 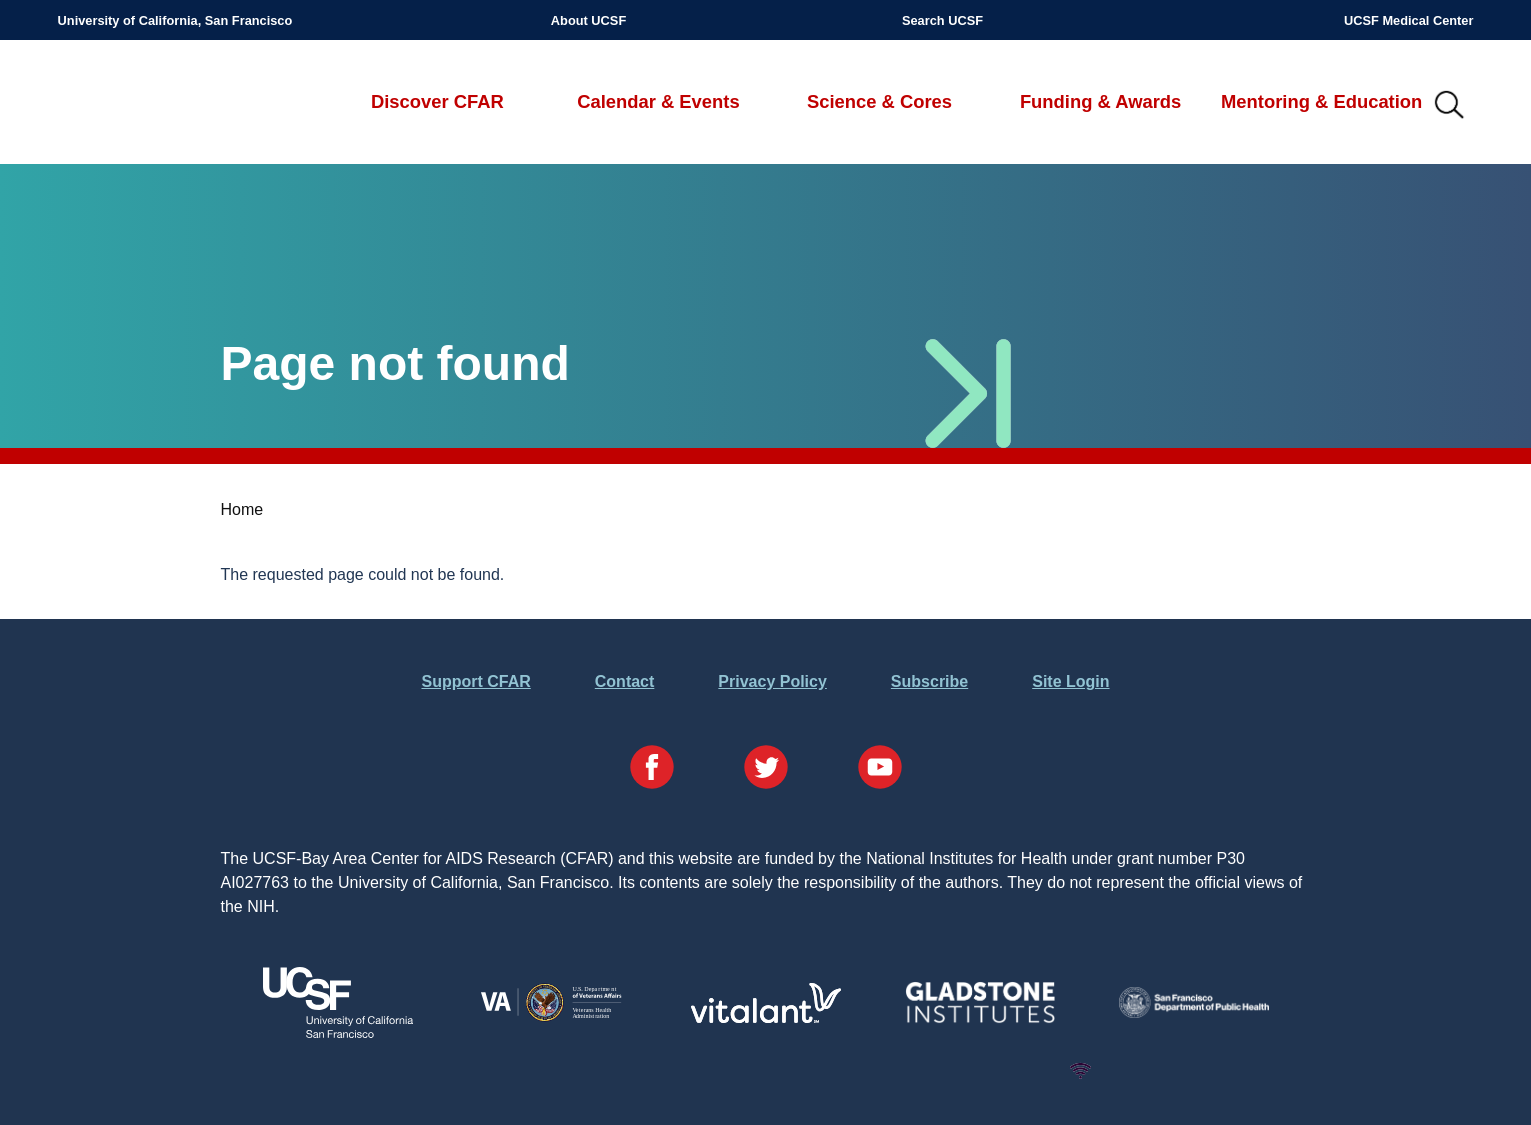 I want to click on indicates strong wifi signal strength, so click(x=1080, y=1070).